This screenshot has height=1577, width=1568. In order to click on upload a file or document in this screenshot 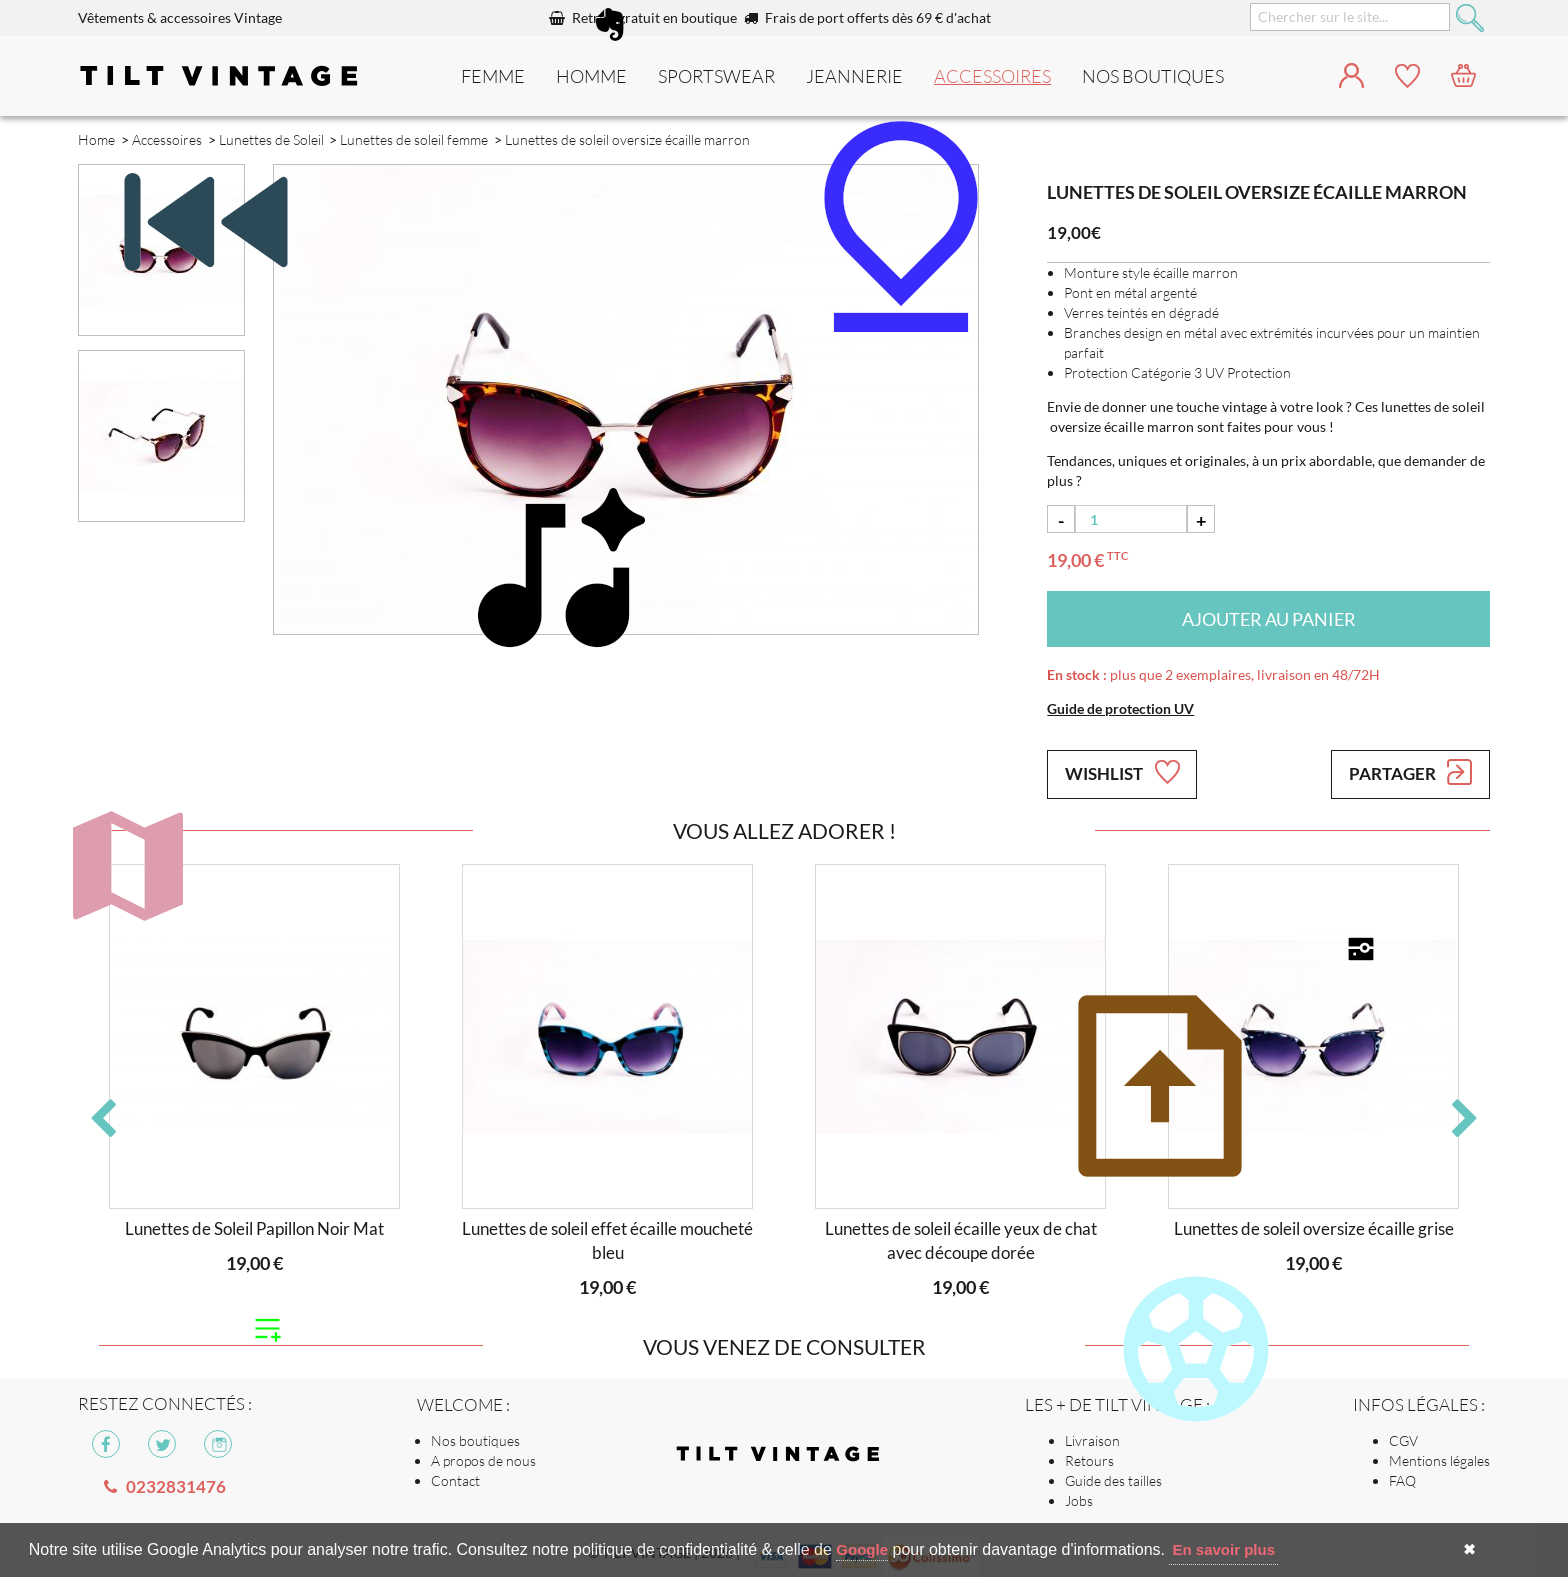, I will do `click(1160, 1086)`.